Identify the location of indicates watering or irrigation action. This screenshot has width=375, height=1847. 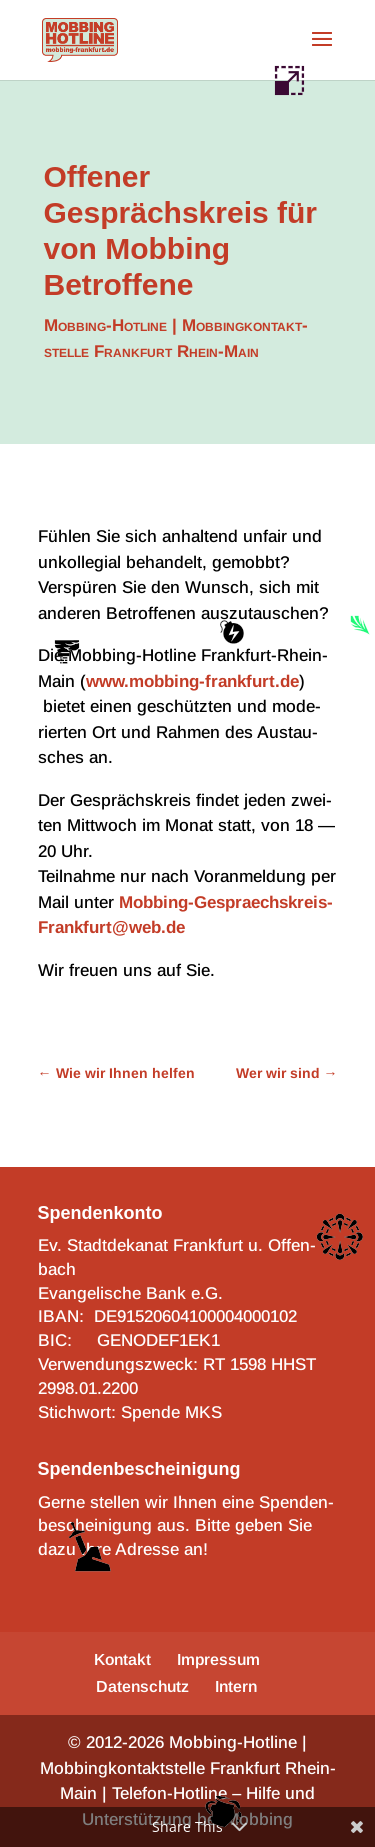
(223, 1811).